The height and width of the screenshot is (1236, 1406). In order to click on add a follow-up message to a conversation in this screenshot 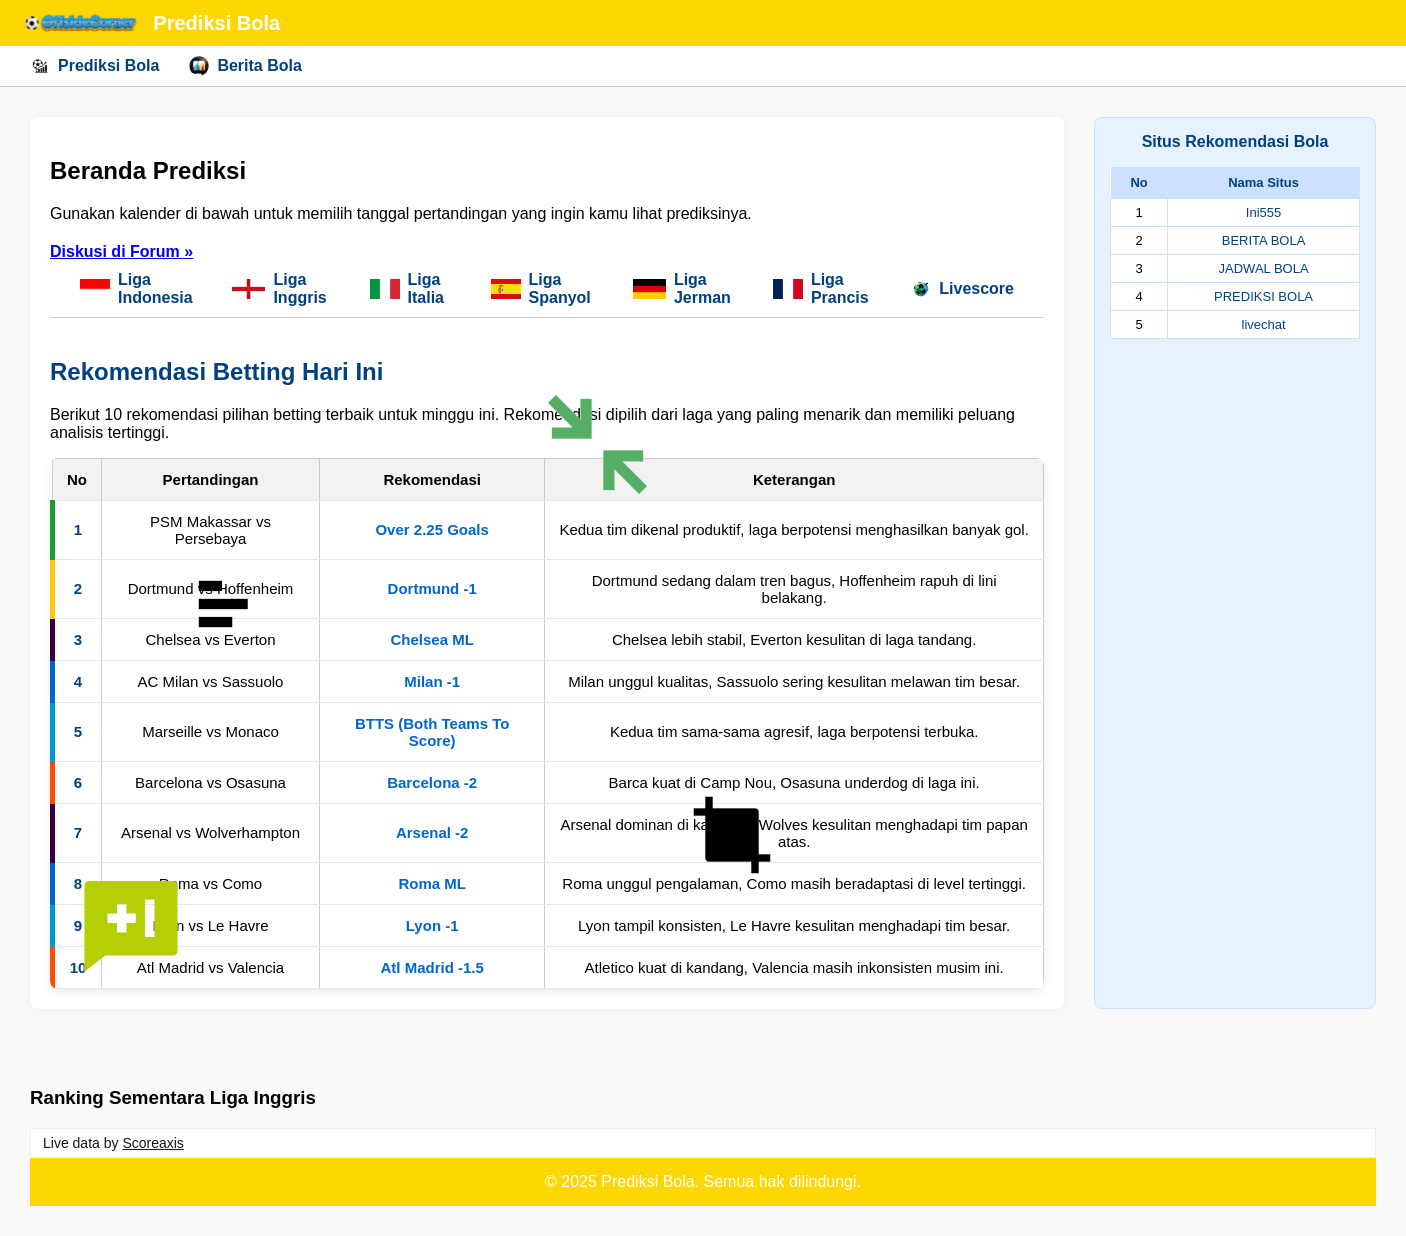, I will do `click(131, 923)`.